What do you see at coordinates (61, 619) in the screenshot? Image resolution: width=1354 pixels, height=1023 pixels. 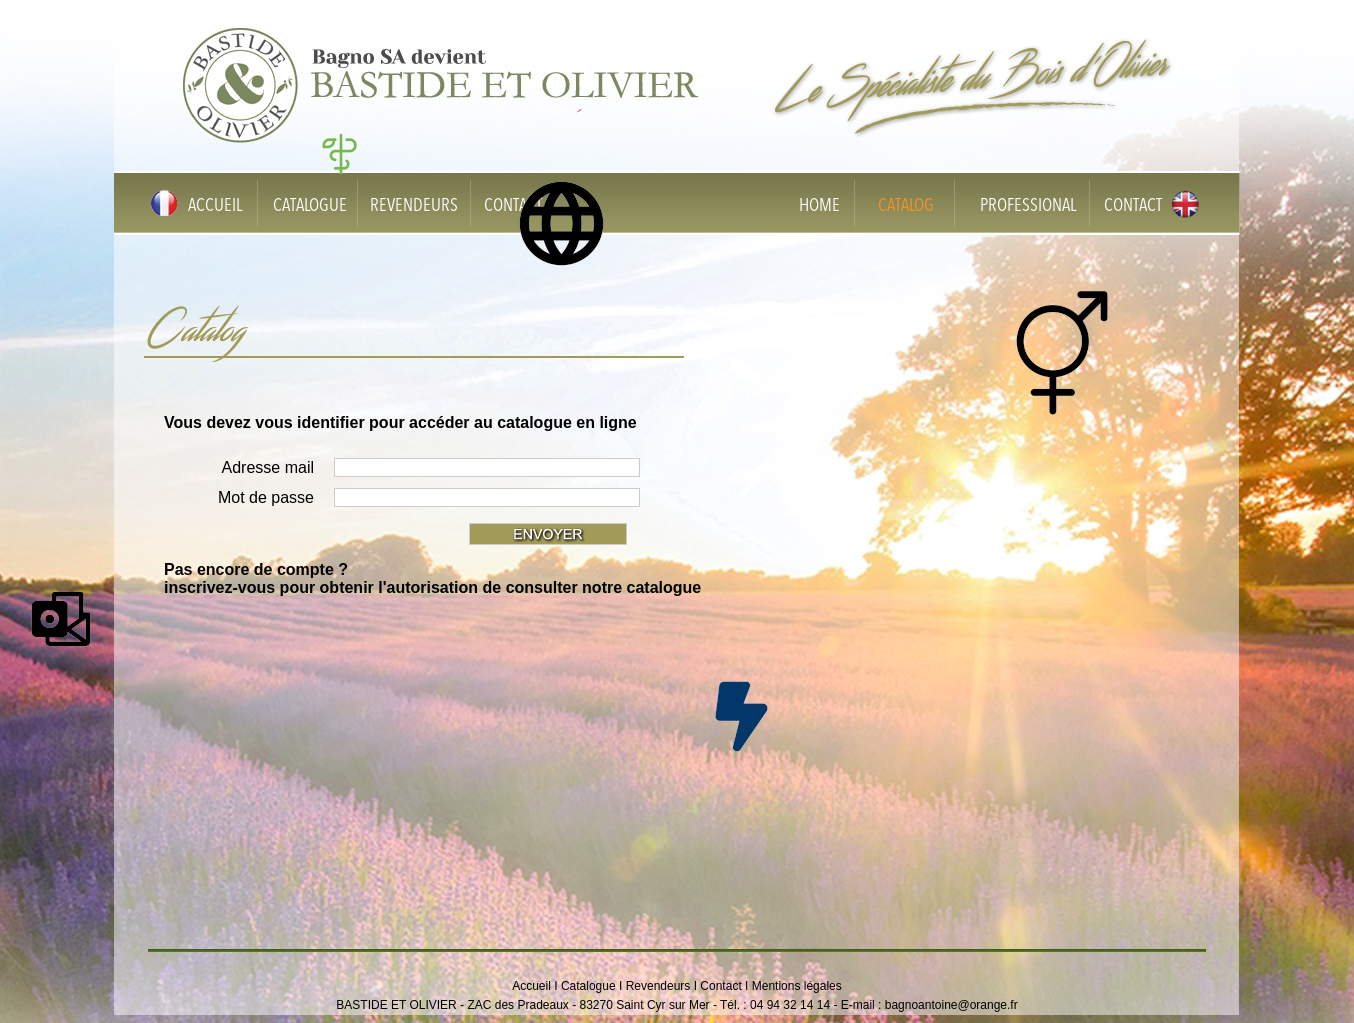 I see `open Microsoft Outlook email app` at bounding box center [61, 619].